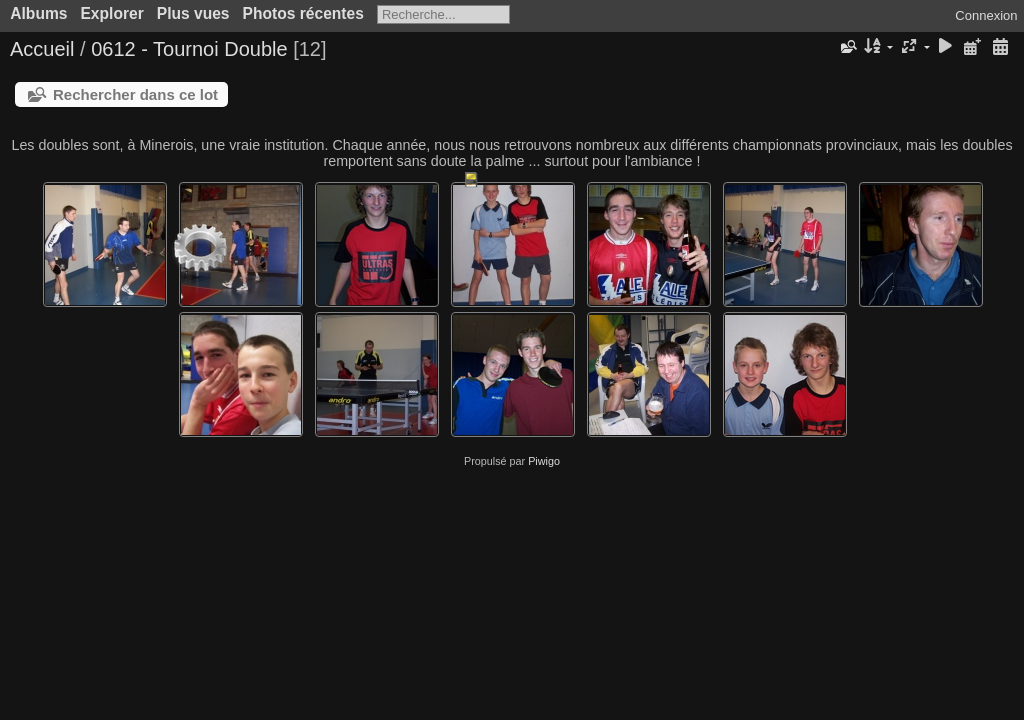  I want to click on access system settings and preferences, so click(200, 247).